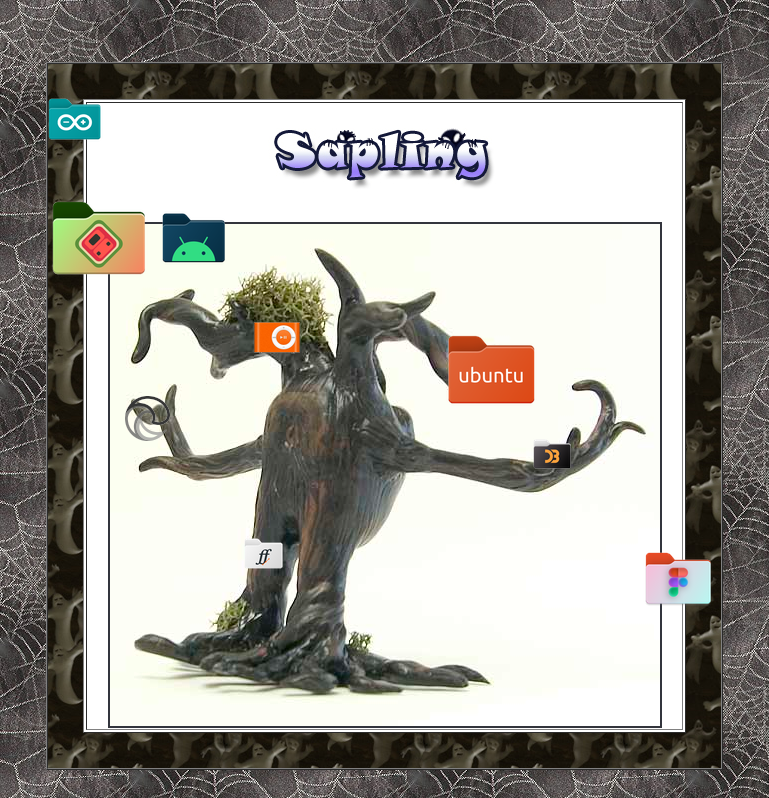 The image size is (769, 798). I want to click on open folder containing figma design files, so click(678, 580).